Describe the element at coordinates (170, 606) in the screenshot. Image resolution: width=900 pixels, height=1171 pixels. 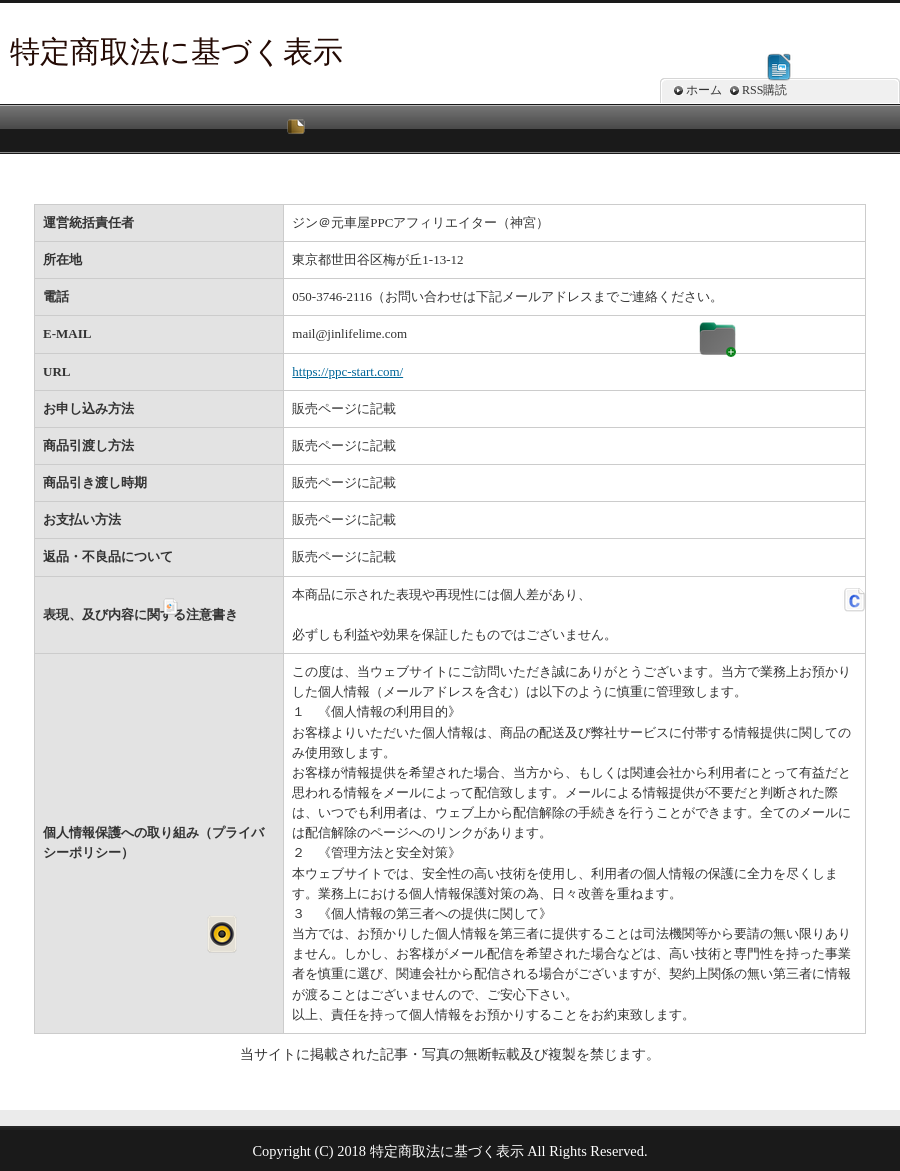
I see `open a presentation file` at that location.